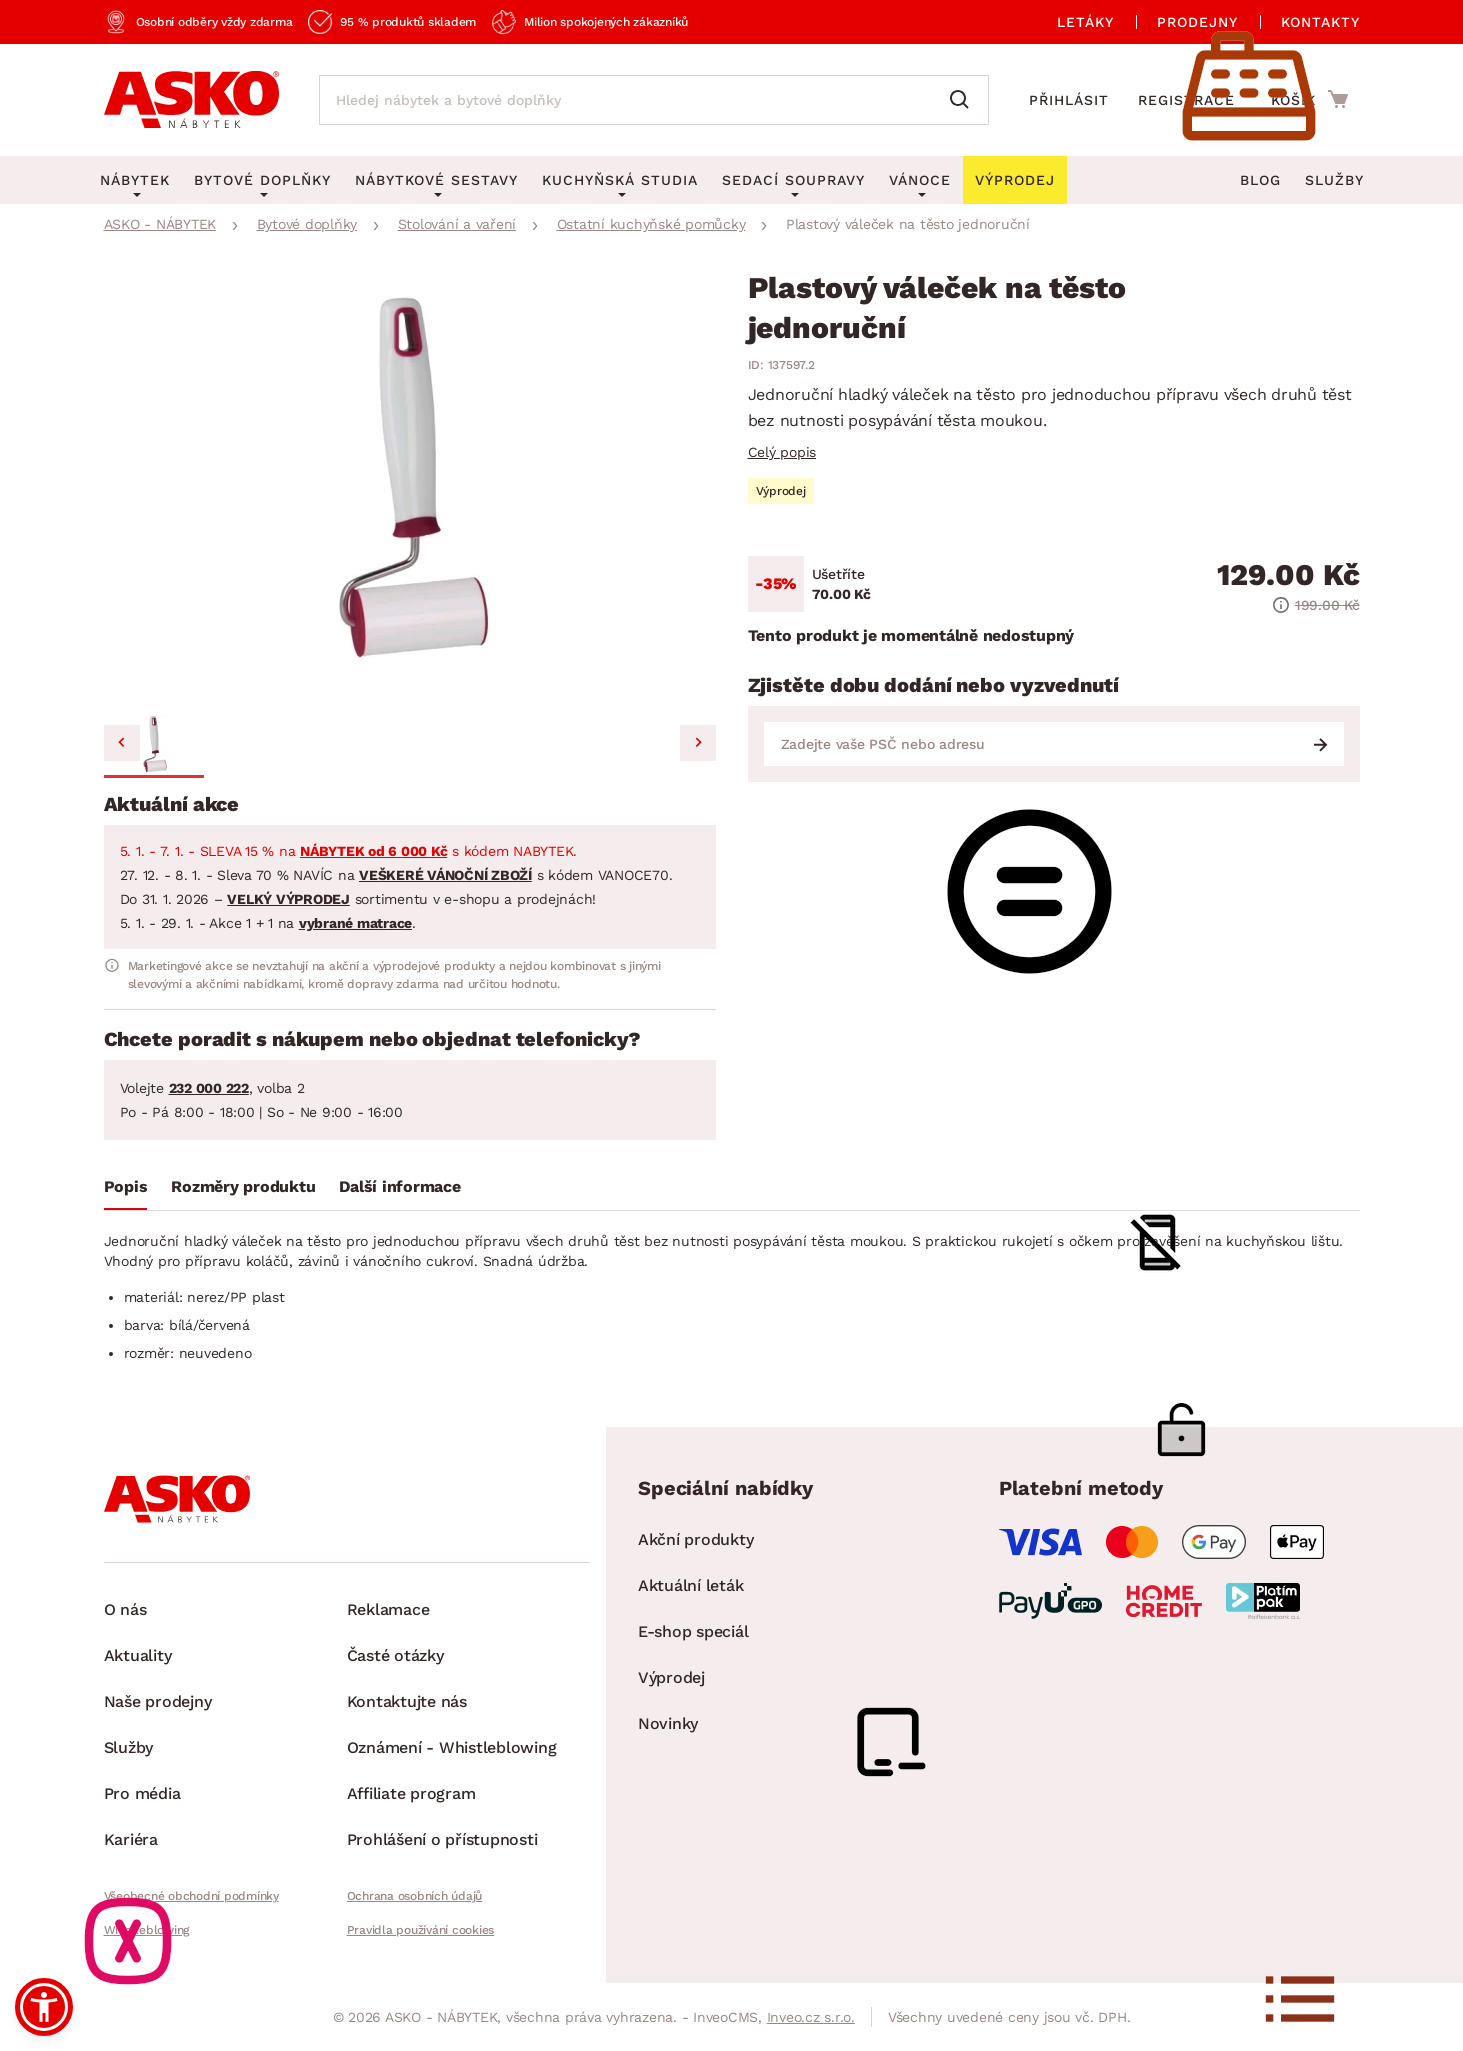  I want to click on no cell phone service available, so click(1157, 1242).